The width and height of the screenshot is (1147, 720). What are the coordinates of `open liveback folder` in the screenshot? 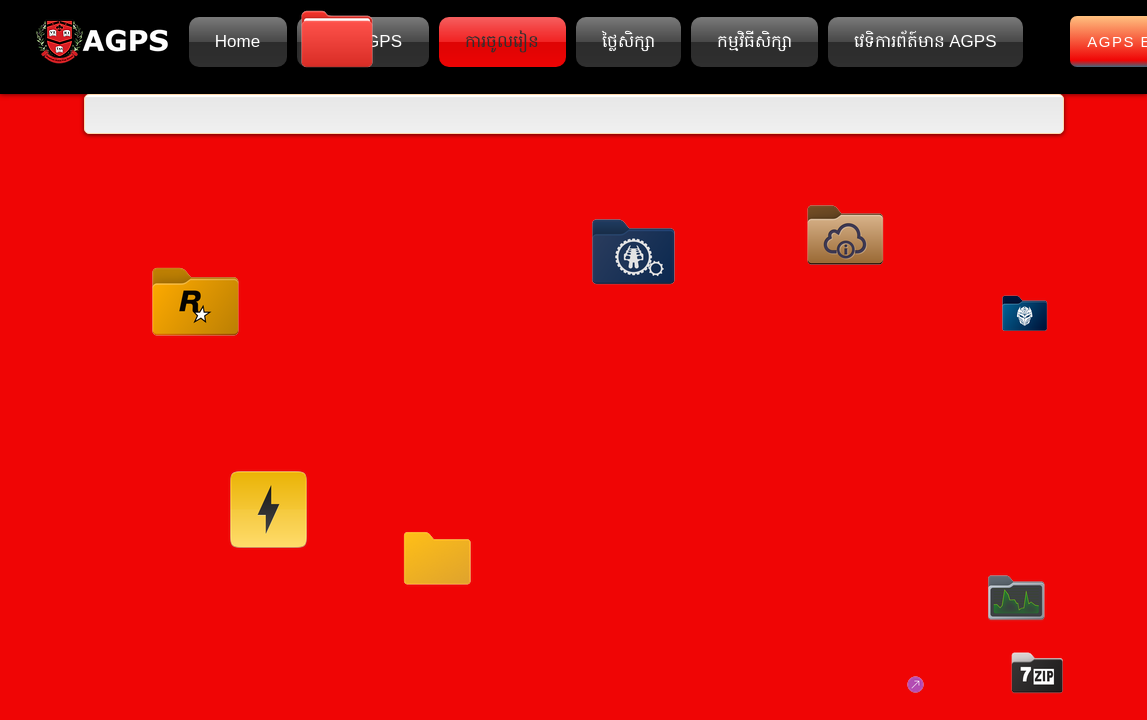 It's located at (437, 560).